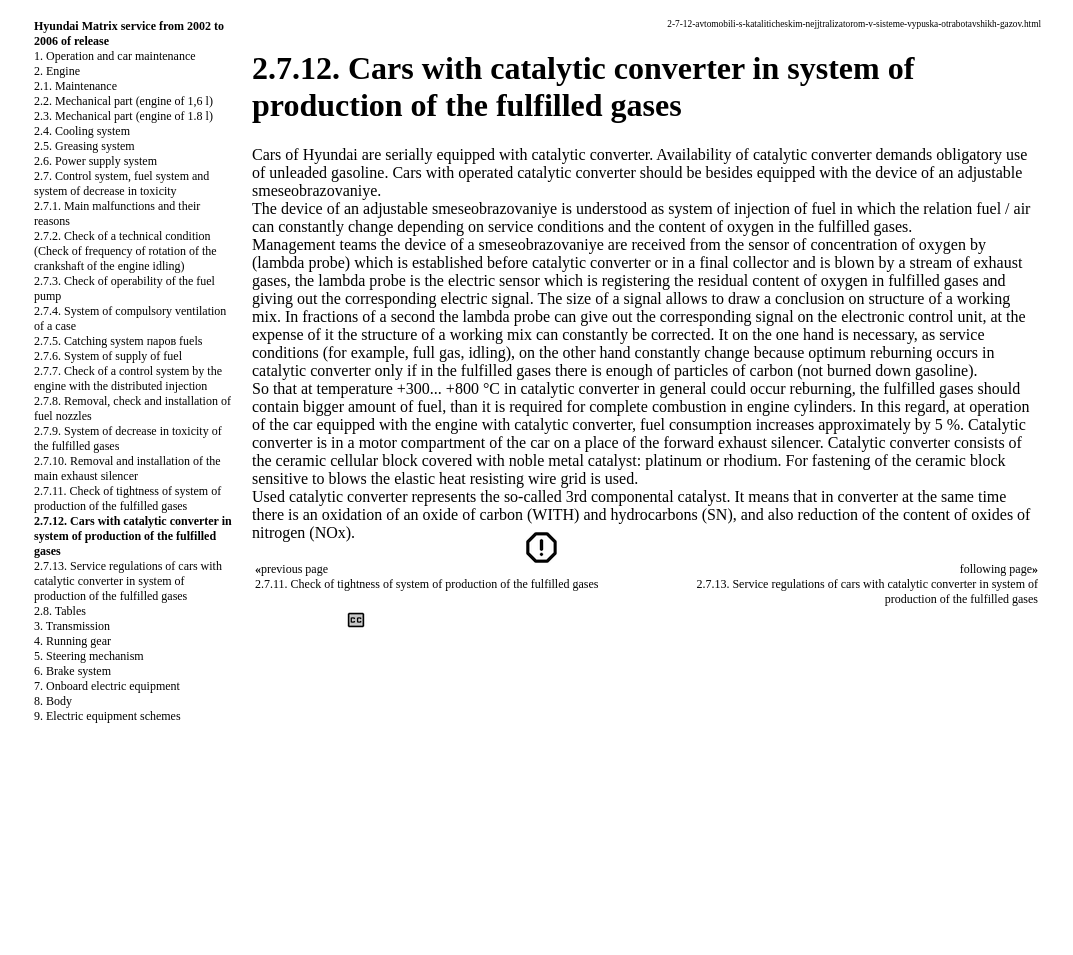  What do you see at coordinates (356, 620) in the screenshot?
I see `enable closed captions for video content` at bounding box center [356, 620].